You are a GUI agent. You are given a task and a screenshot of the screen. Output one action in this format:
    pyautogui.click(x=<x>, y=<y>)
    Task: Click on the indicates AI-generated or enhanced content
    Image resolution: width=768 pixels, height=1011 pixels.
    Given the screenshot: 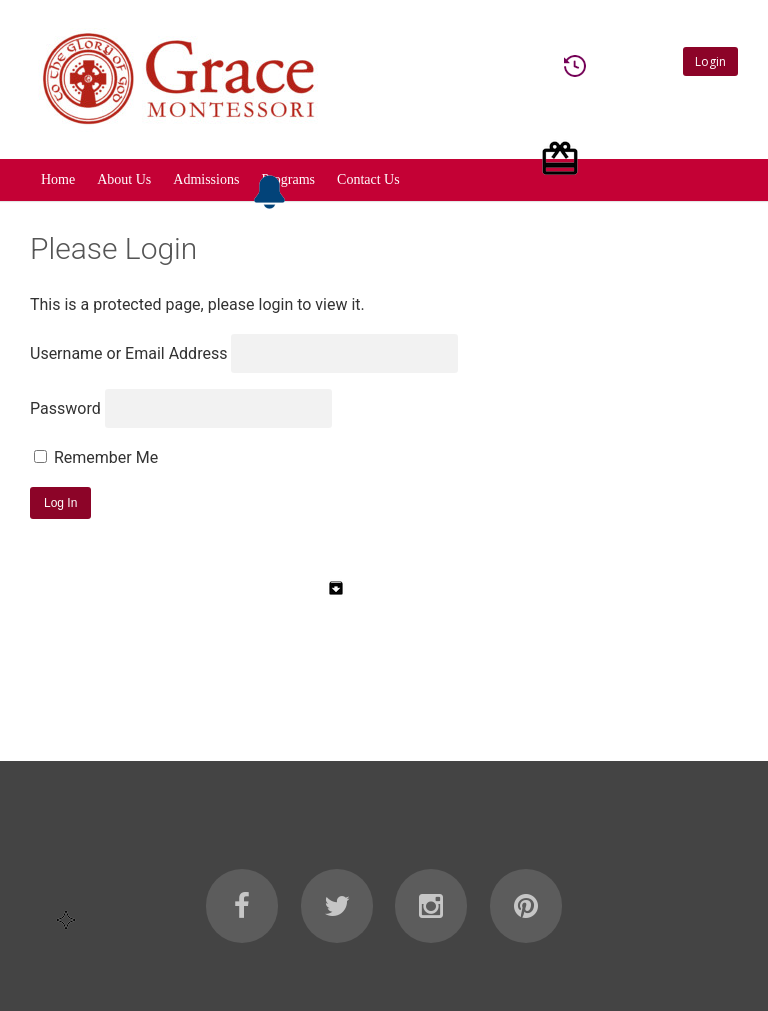 What is the action you would take?
    pyautogui.click(x=66, y=920)
    